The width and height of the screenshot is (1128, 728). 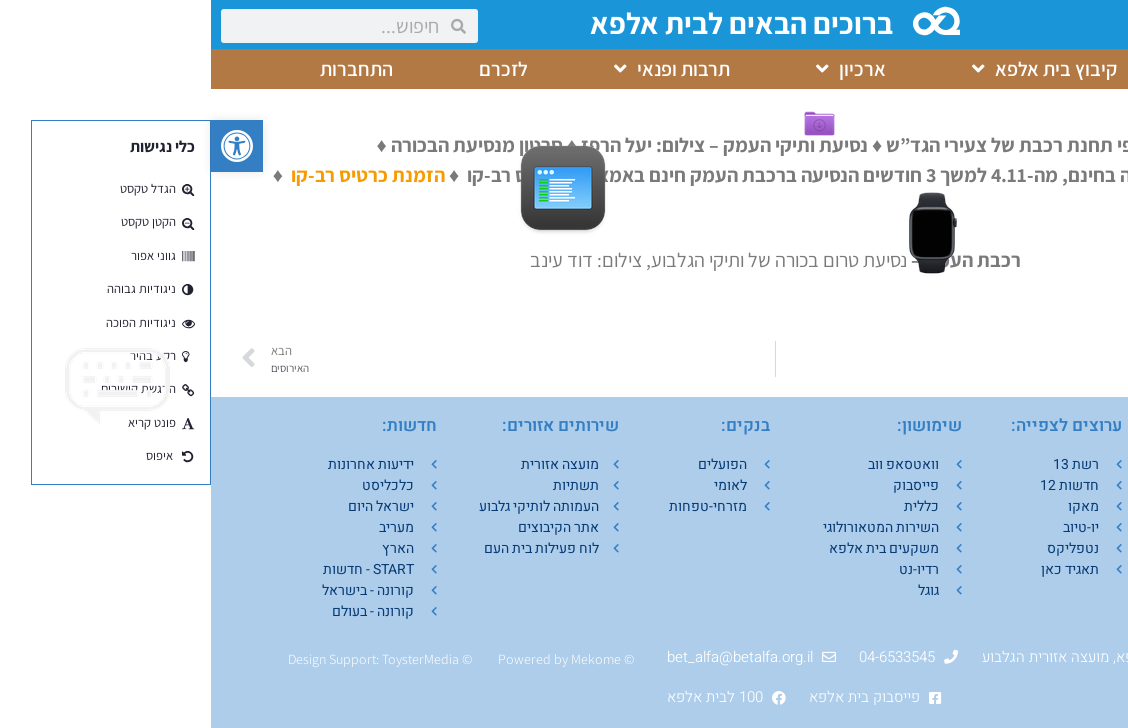 What do you see at coordinates (117, 386) in the screenshot?
I see `indicates virtual keyboard is active` at bounding box center [117, 386].